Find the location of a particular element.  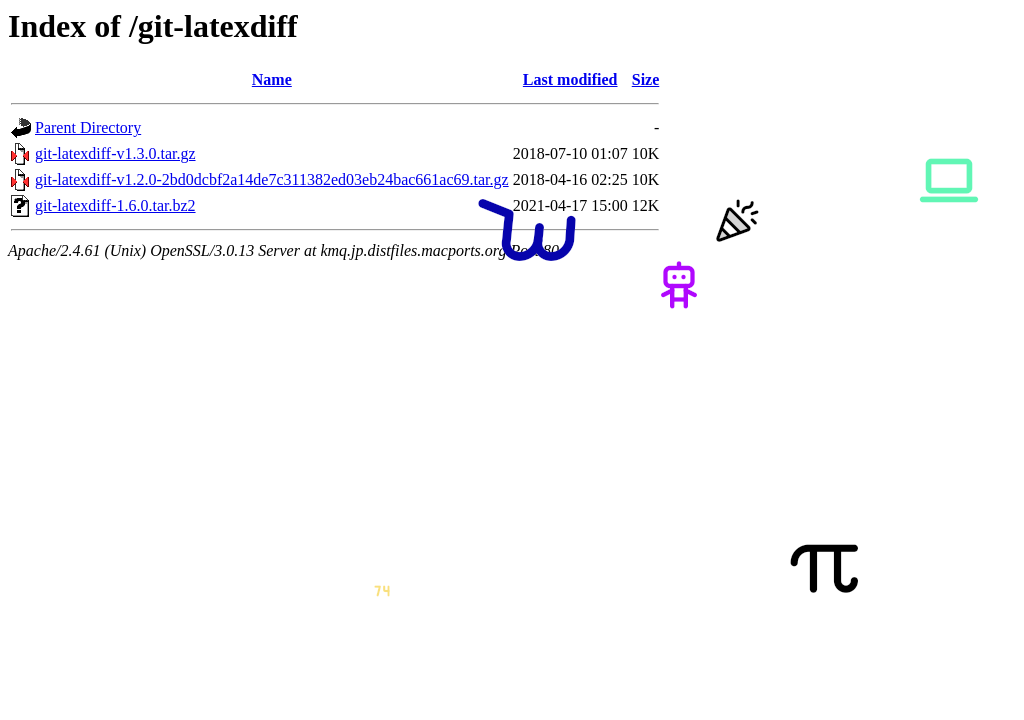

displays the number 74 as a label or count indicator is located at coordinates (382, 591).